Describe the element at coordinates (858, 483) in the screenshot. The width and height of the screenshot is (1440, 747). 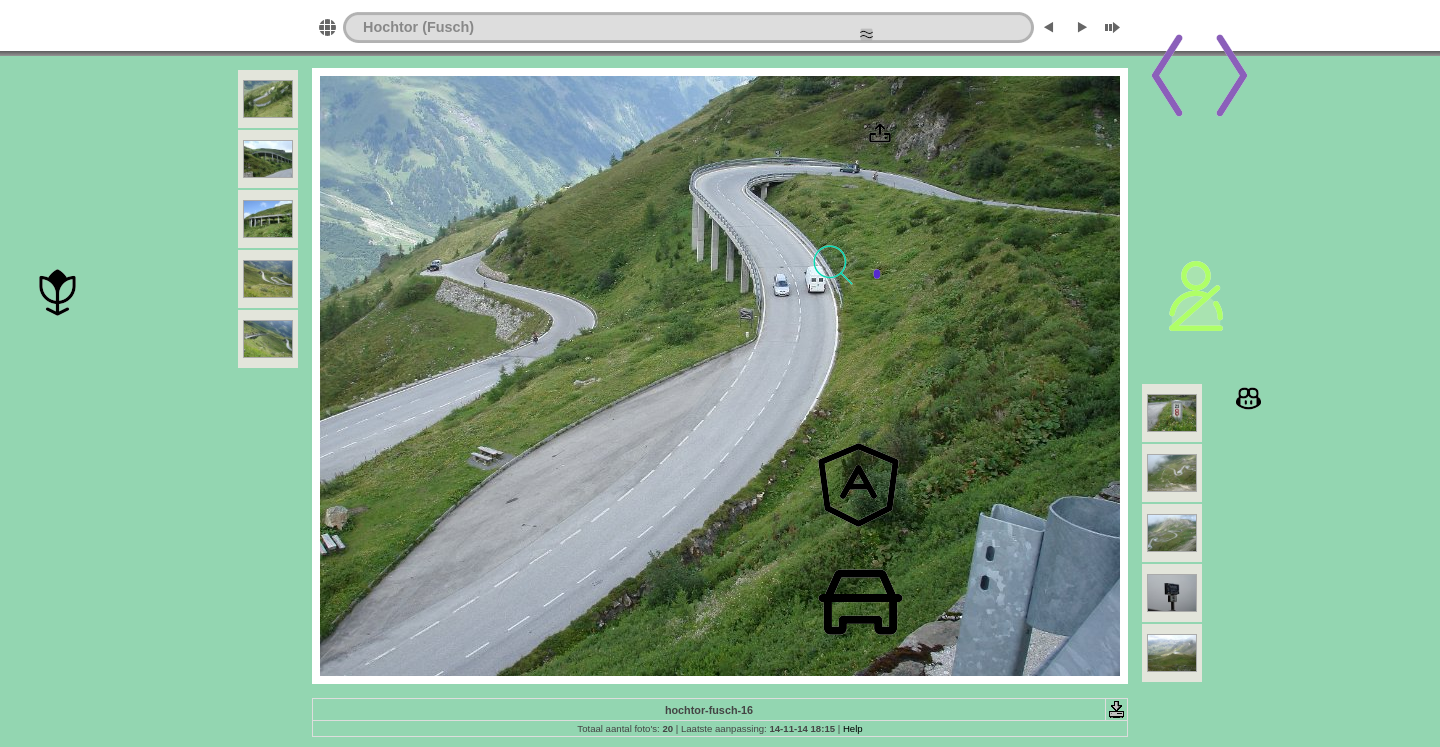
I see `Angular framework logo` at that location.